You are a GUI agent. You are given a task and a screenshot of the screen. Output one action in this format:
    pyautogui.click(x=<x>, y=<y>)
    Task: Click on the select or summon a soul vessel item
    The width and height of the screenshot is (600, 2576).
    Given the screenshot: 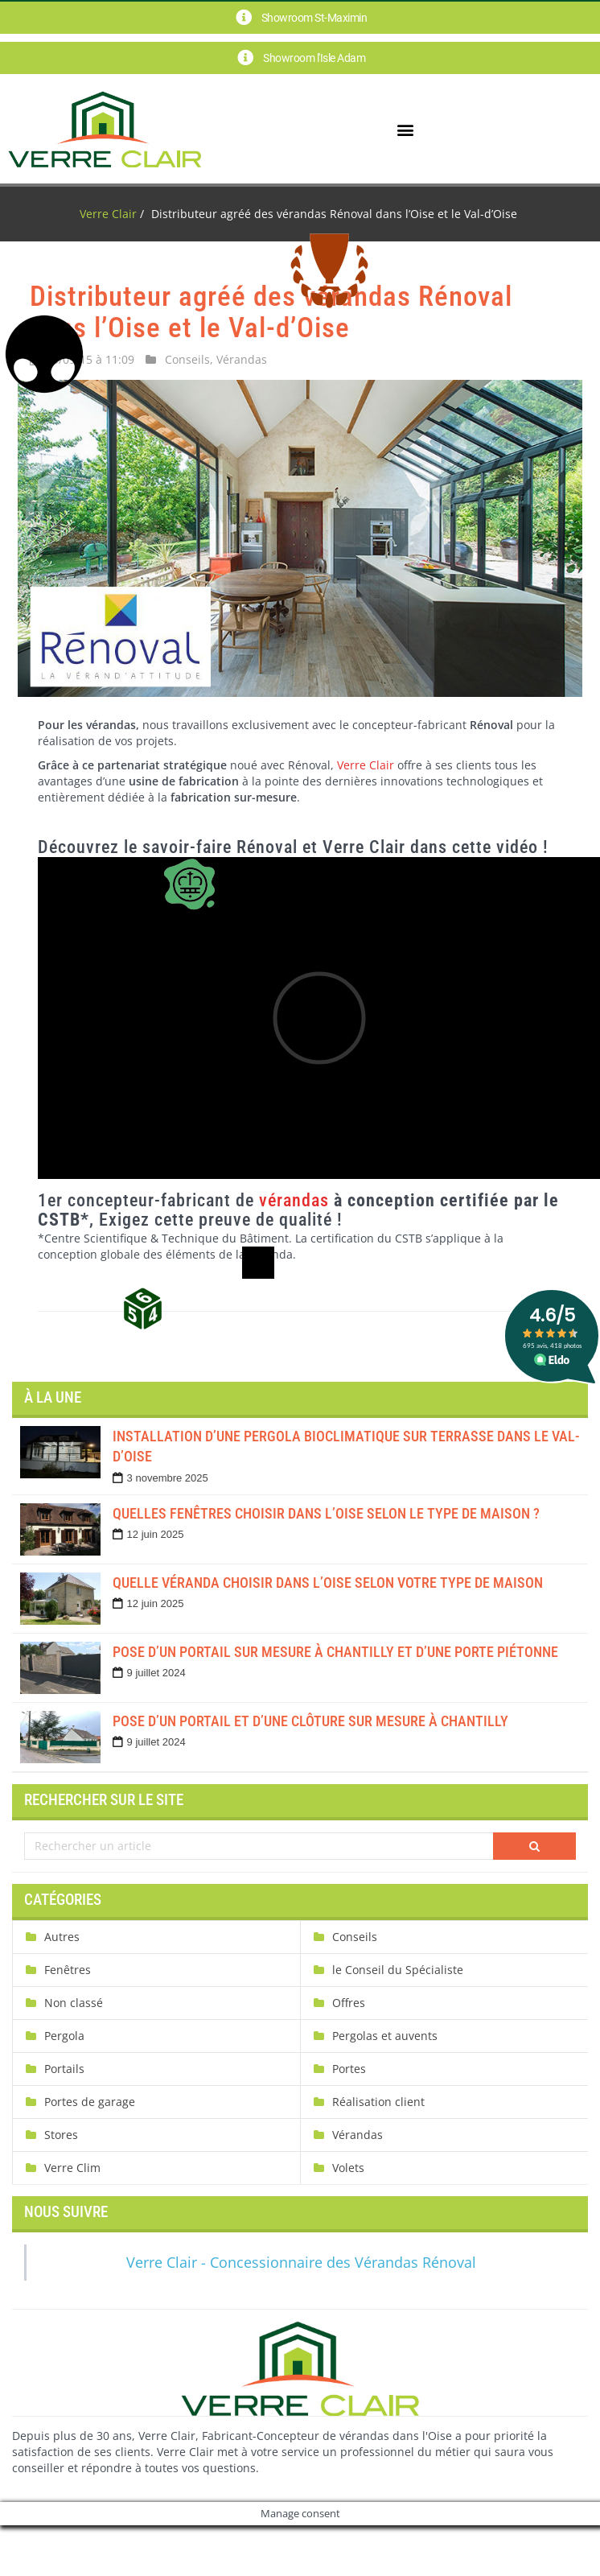 What is the action you would take?
    pyautogui.click(x=44, y=354)
    